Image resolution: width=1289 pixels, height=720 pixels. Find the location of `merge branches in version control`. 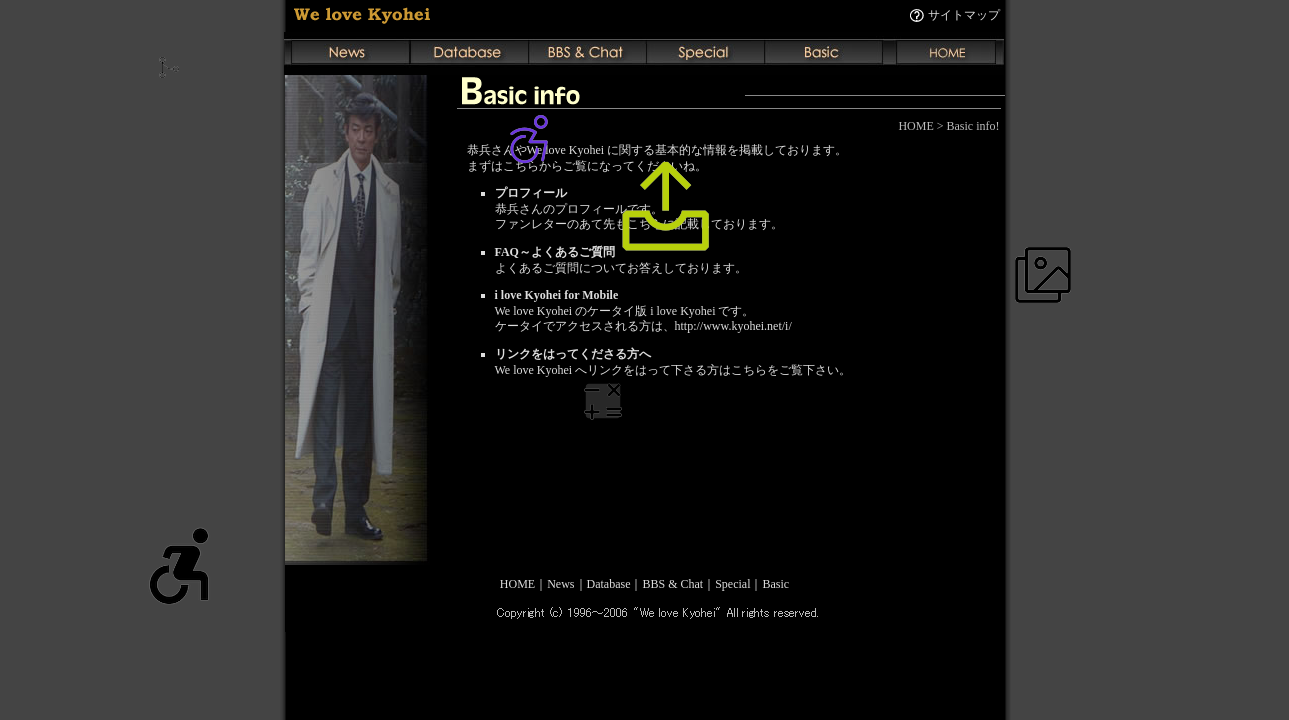

merge branches in version control is located at coordinates (167, 67).